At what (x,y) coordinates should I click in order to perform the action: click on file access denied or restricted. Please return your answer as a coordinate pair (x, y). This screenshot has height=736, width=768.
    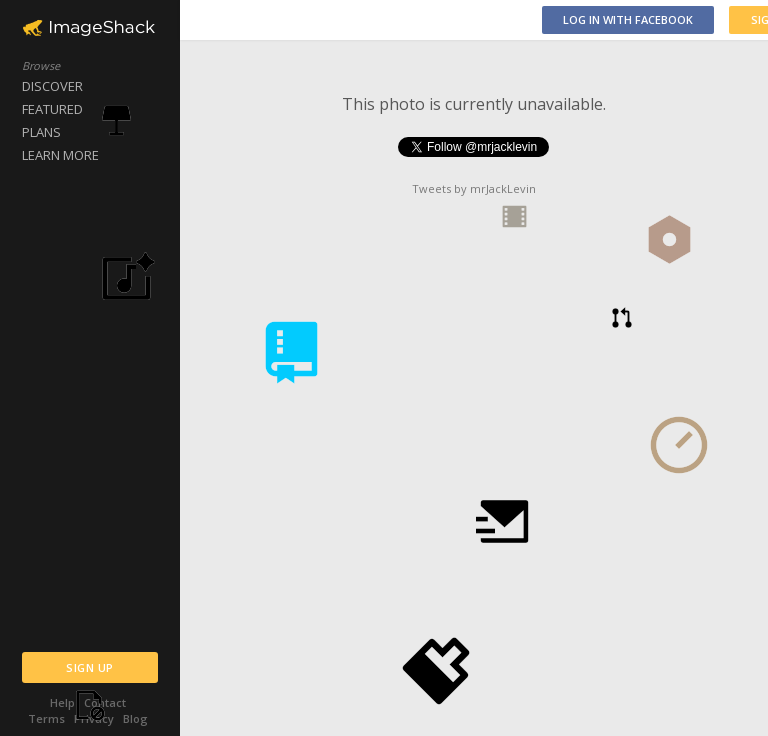
    Looking at the image, I should click on (89, 705).